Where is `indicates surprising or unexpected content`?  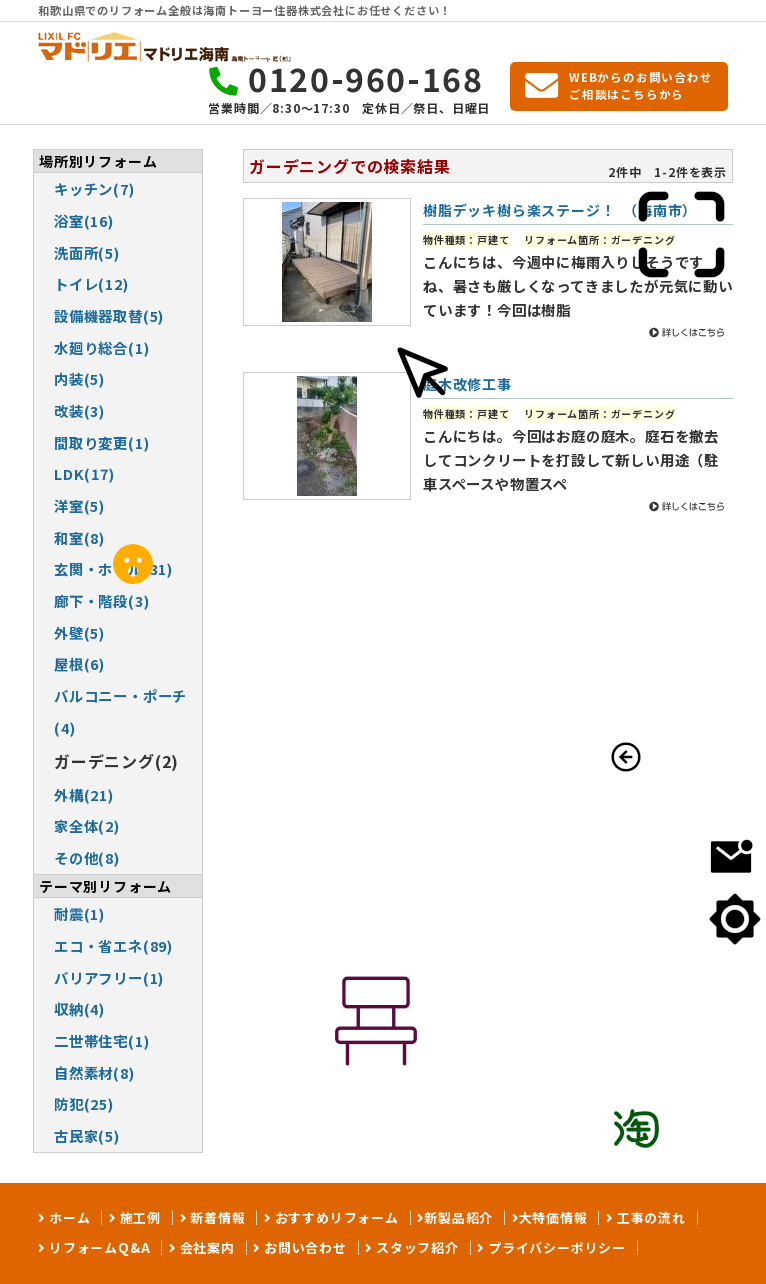 indicates surprising or unexpected content is located at coordinates (133, 564).